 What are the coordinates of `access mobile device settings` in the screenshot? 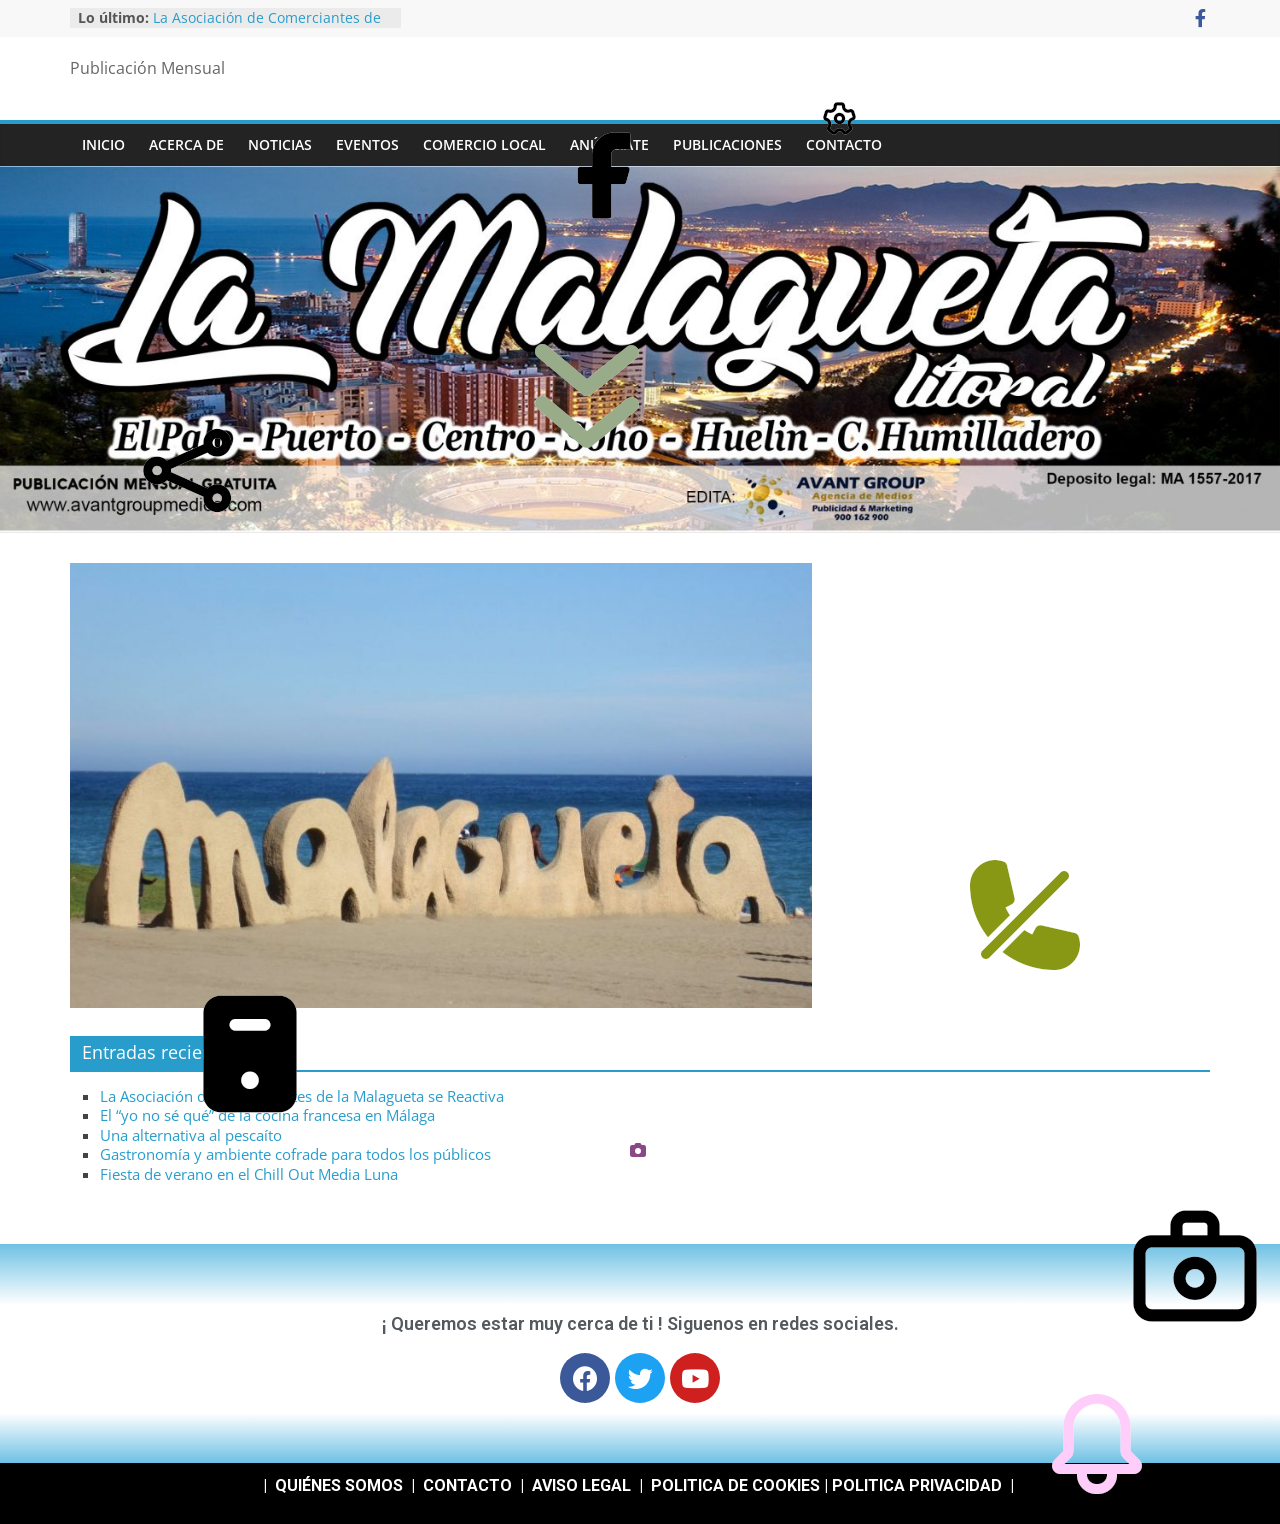 It's located at (250, 1054).